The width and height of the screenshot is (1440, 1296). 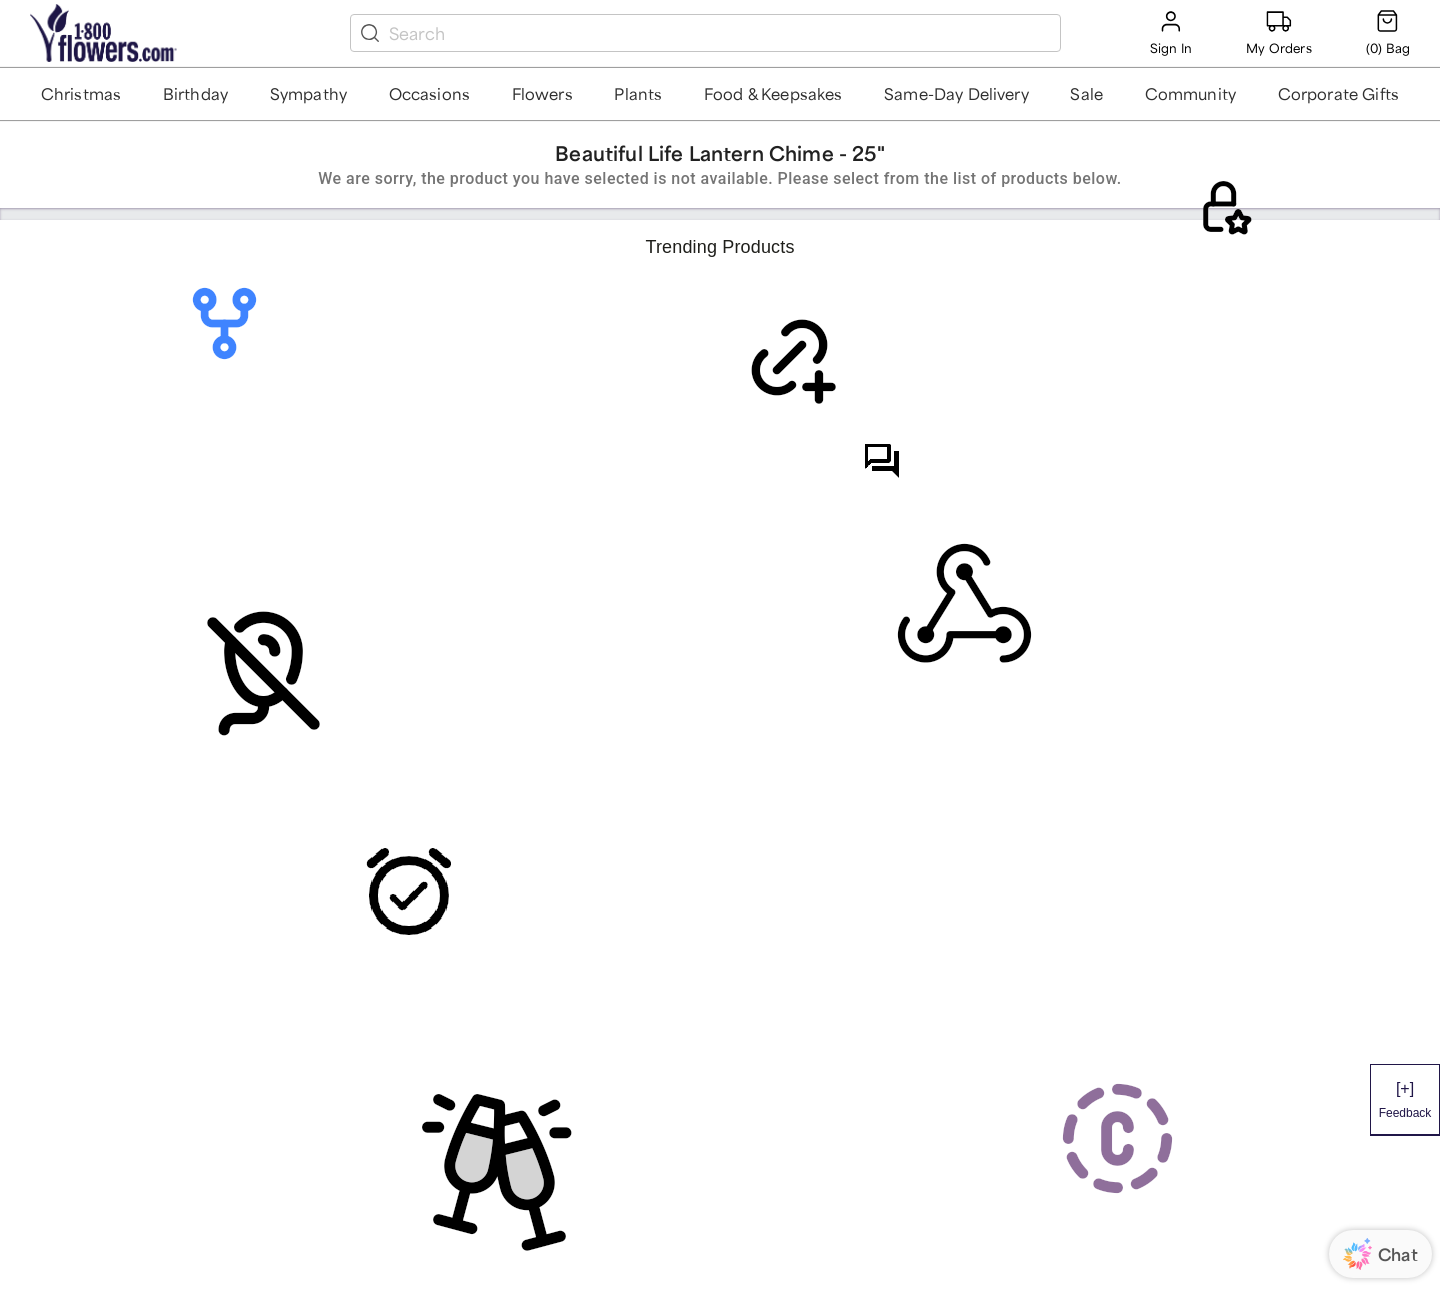 I want to click on fork a repository, so click(x=224, y=323).